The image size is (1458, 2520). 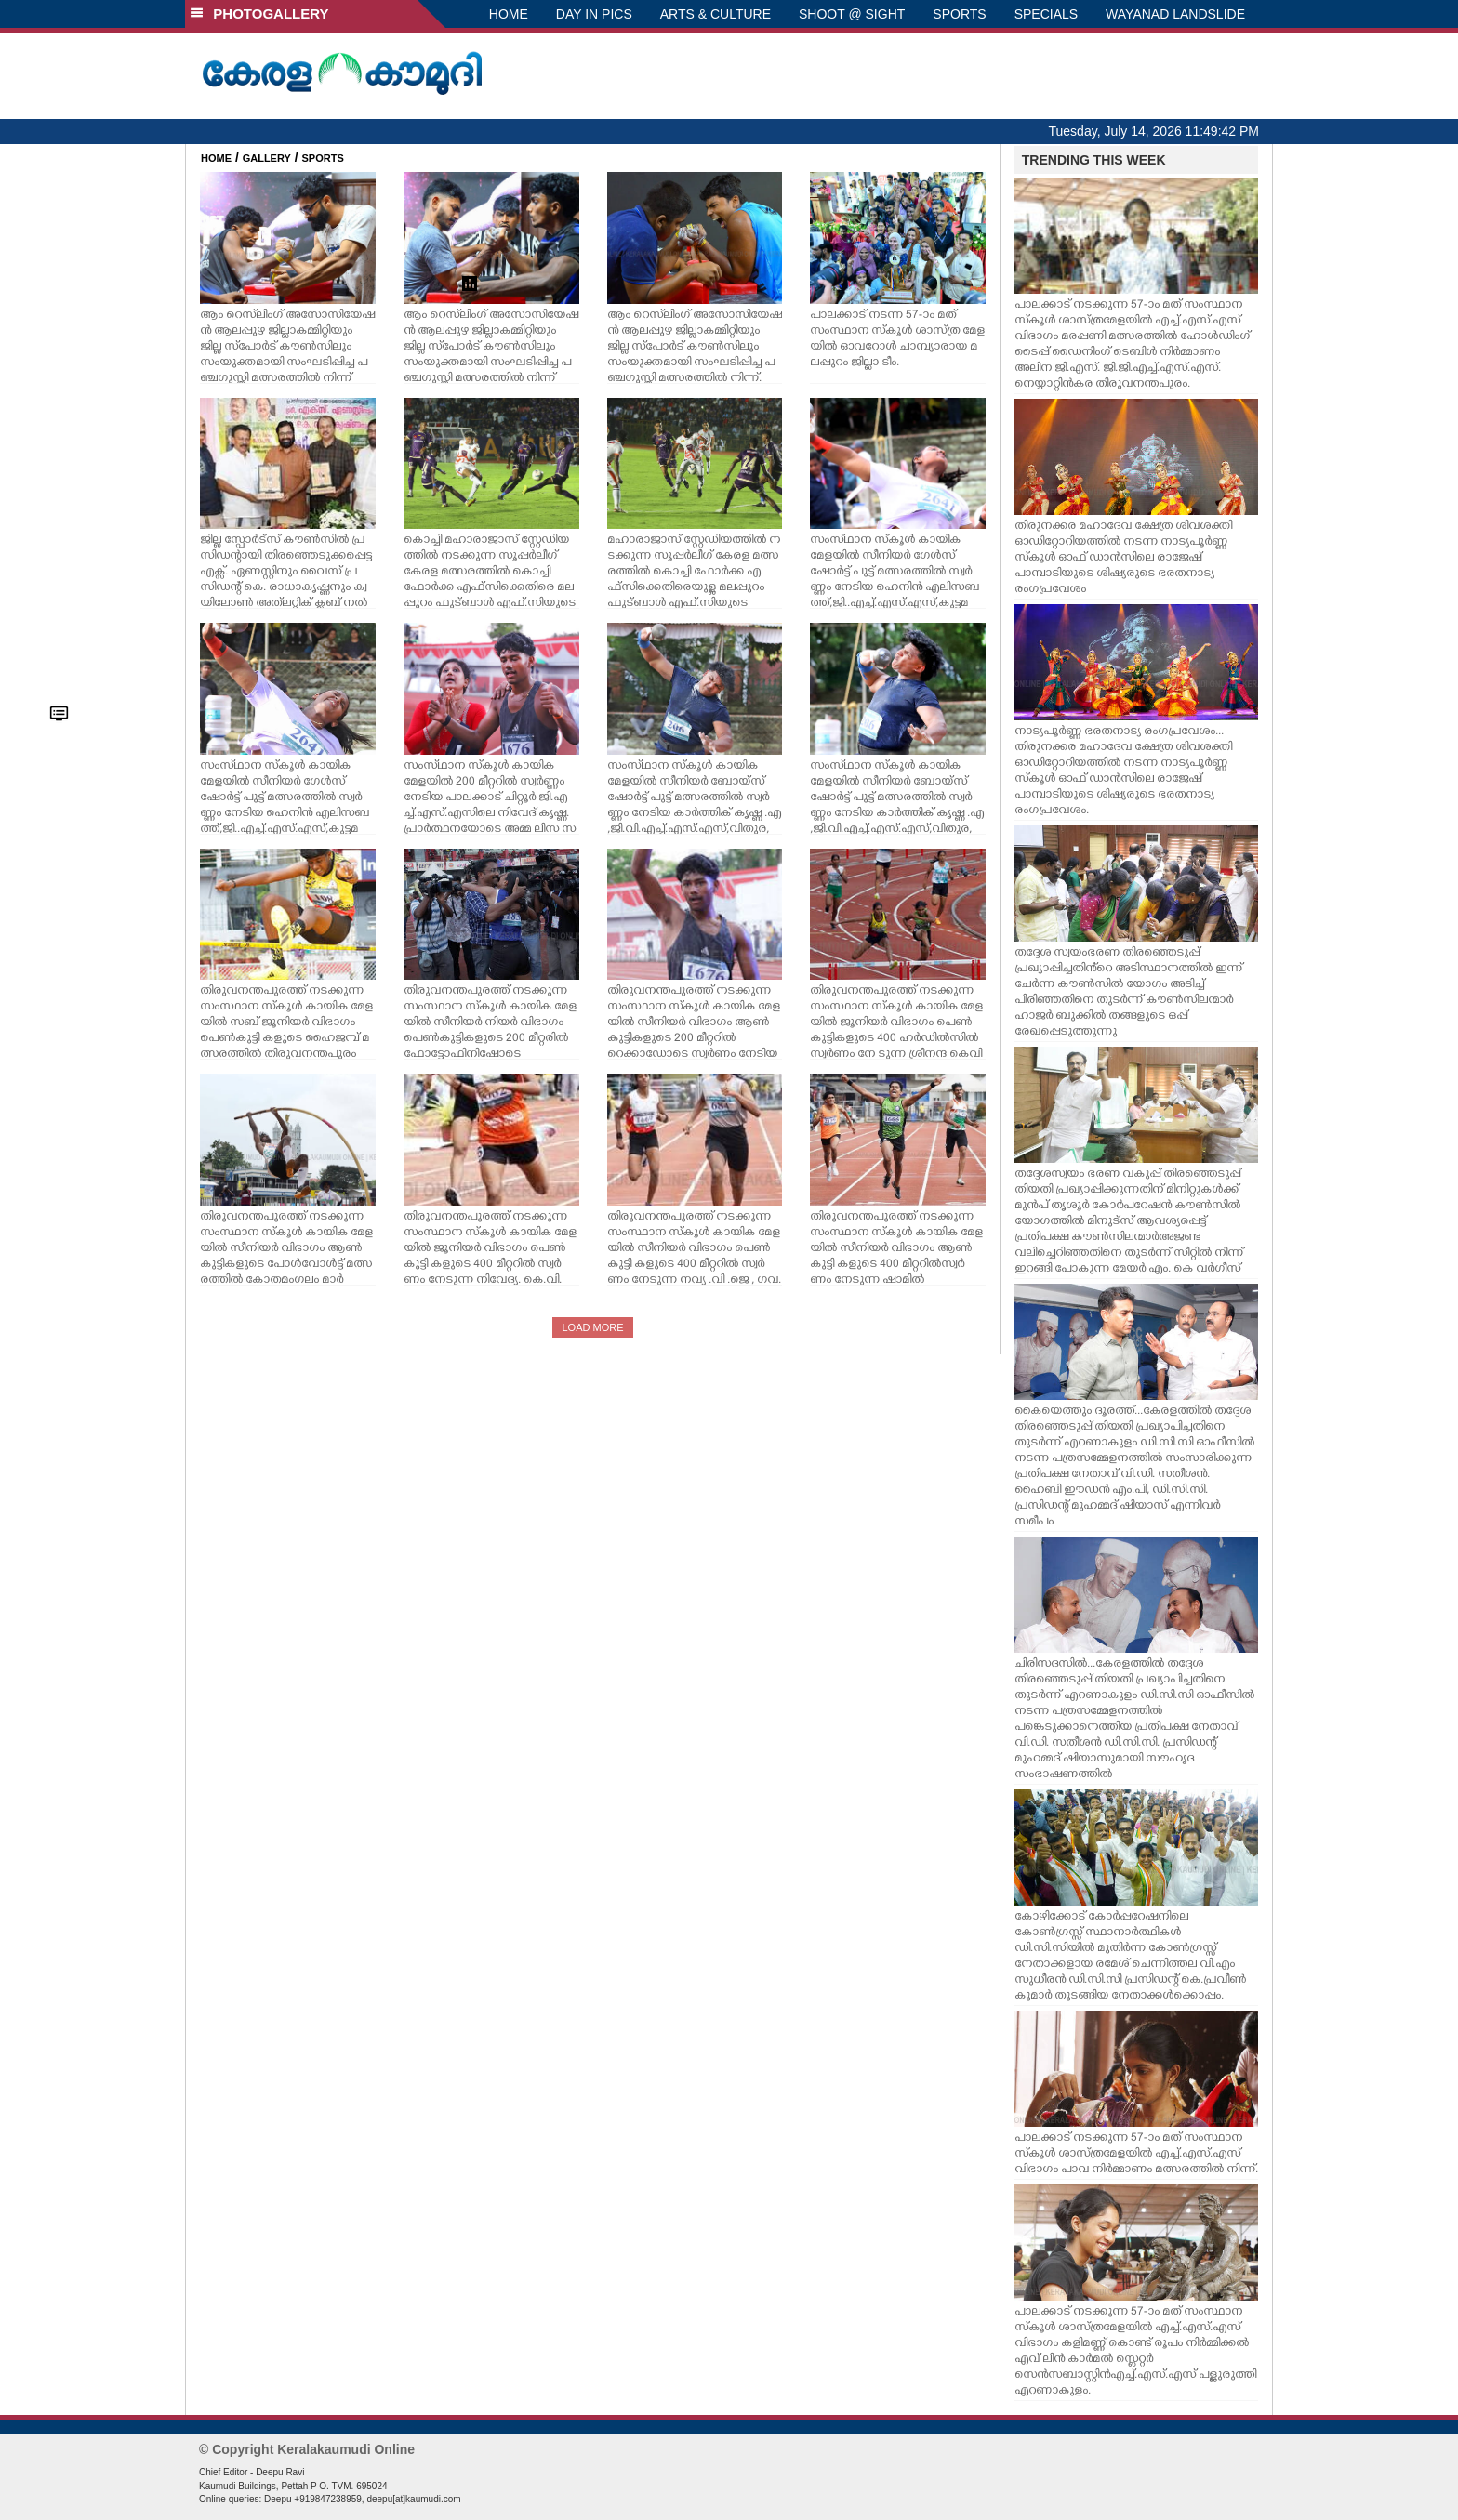 I want to click on access DVR or recorded content, so click(x=59, y=713).